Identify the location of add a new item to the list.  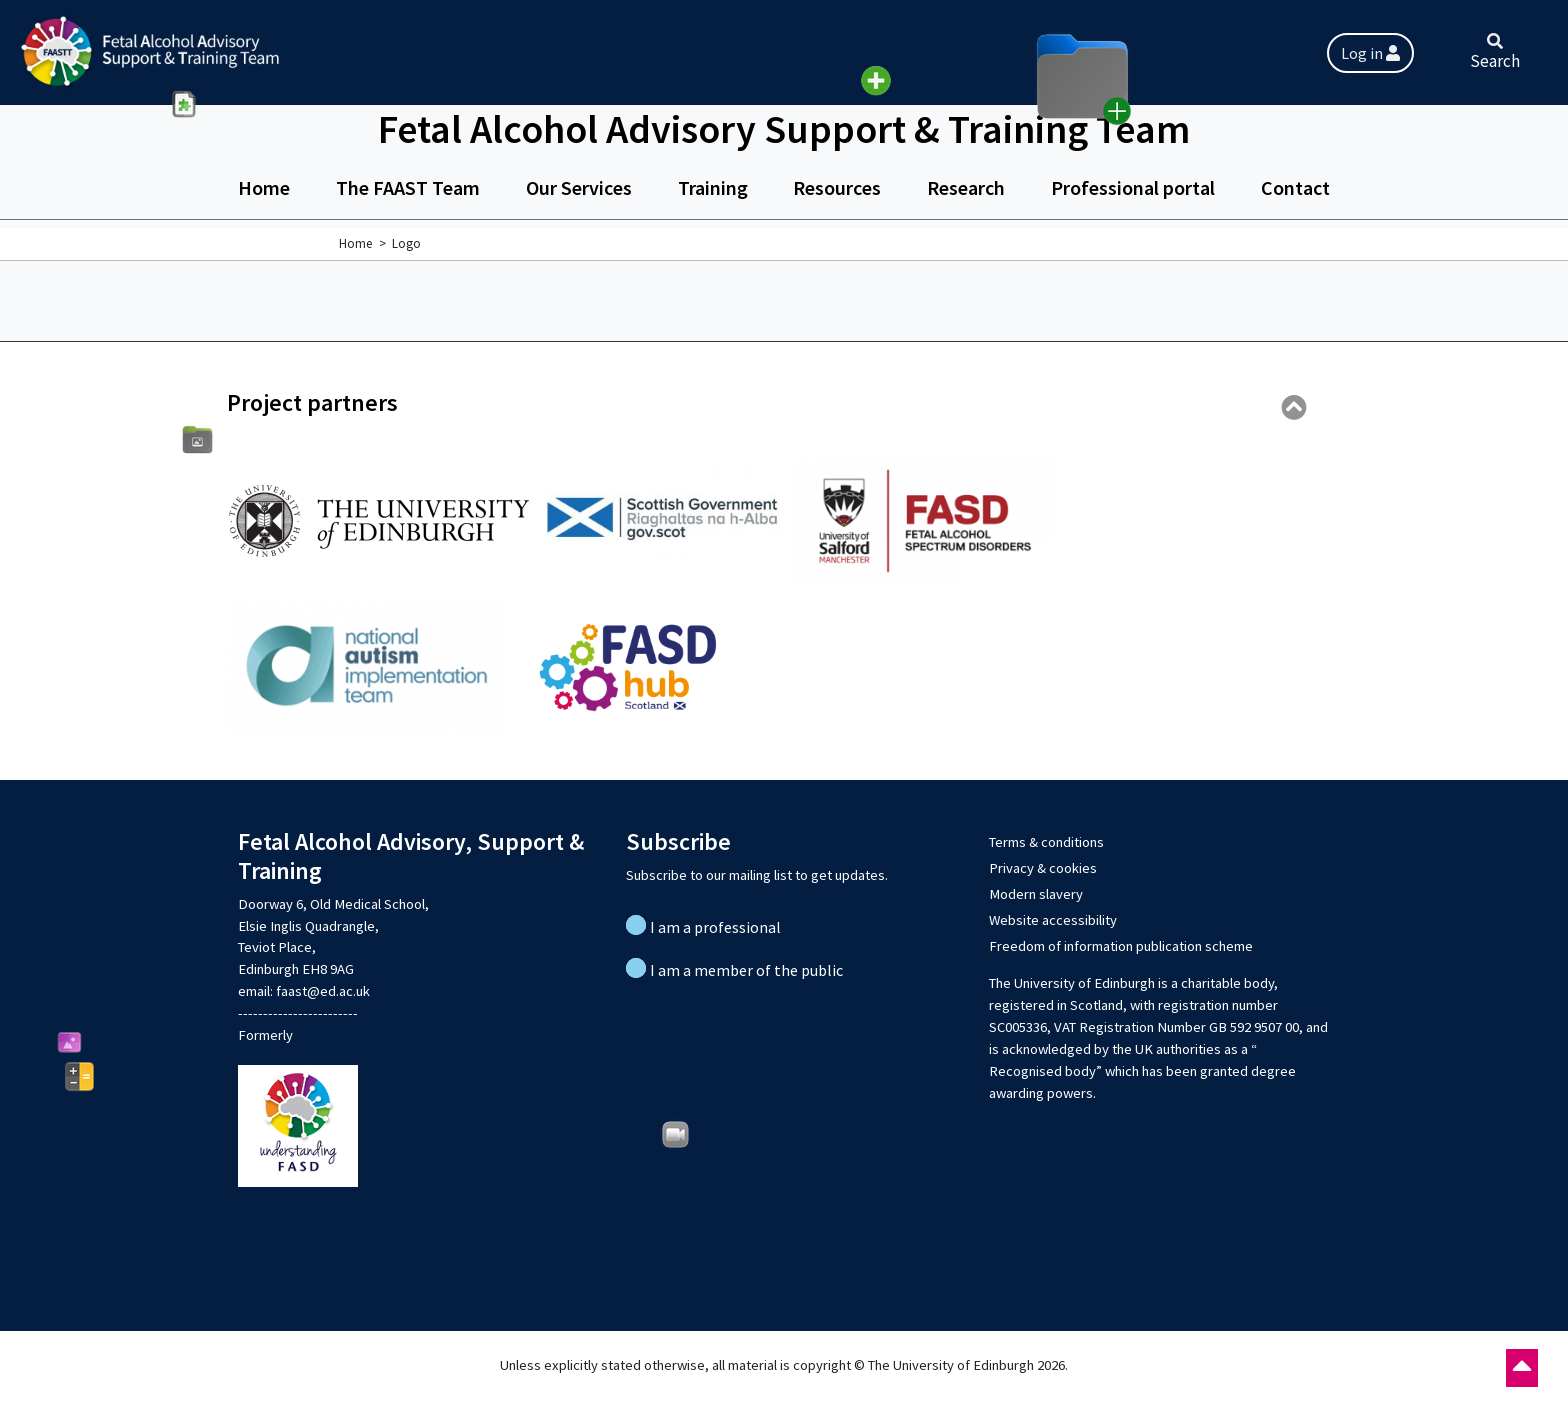
(876, 81).